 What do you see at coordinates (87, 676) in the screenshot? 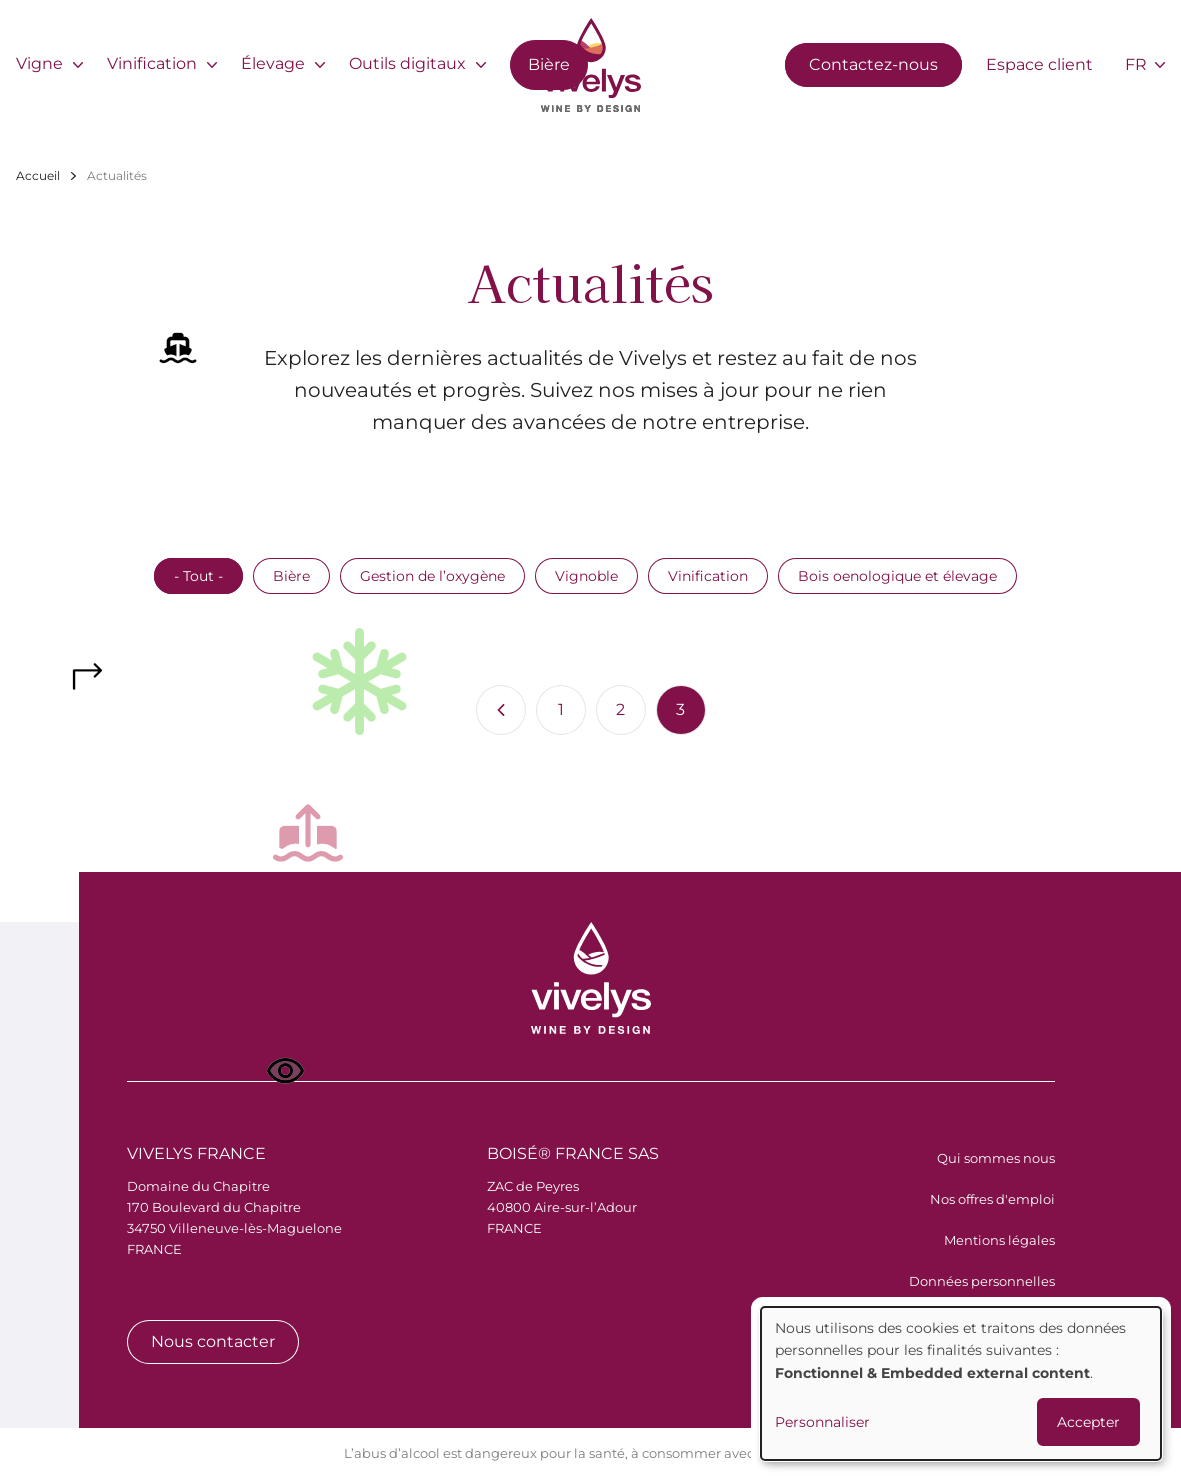
I see `forward or share content` at bounding box center [87, 676].